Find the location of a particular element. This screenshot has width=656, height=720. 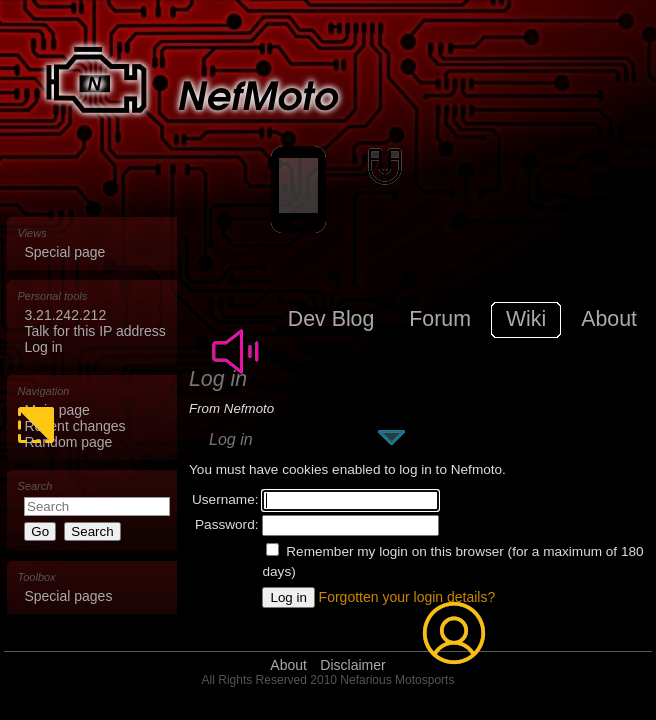

expand a dropdown menu is located at coordinates (391, 436).